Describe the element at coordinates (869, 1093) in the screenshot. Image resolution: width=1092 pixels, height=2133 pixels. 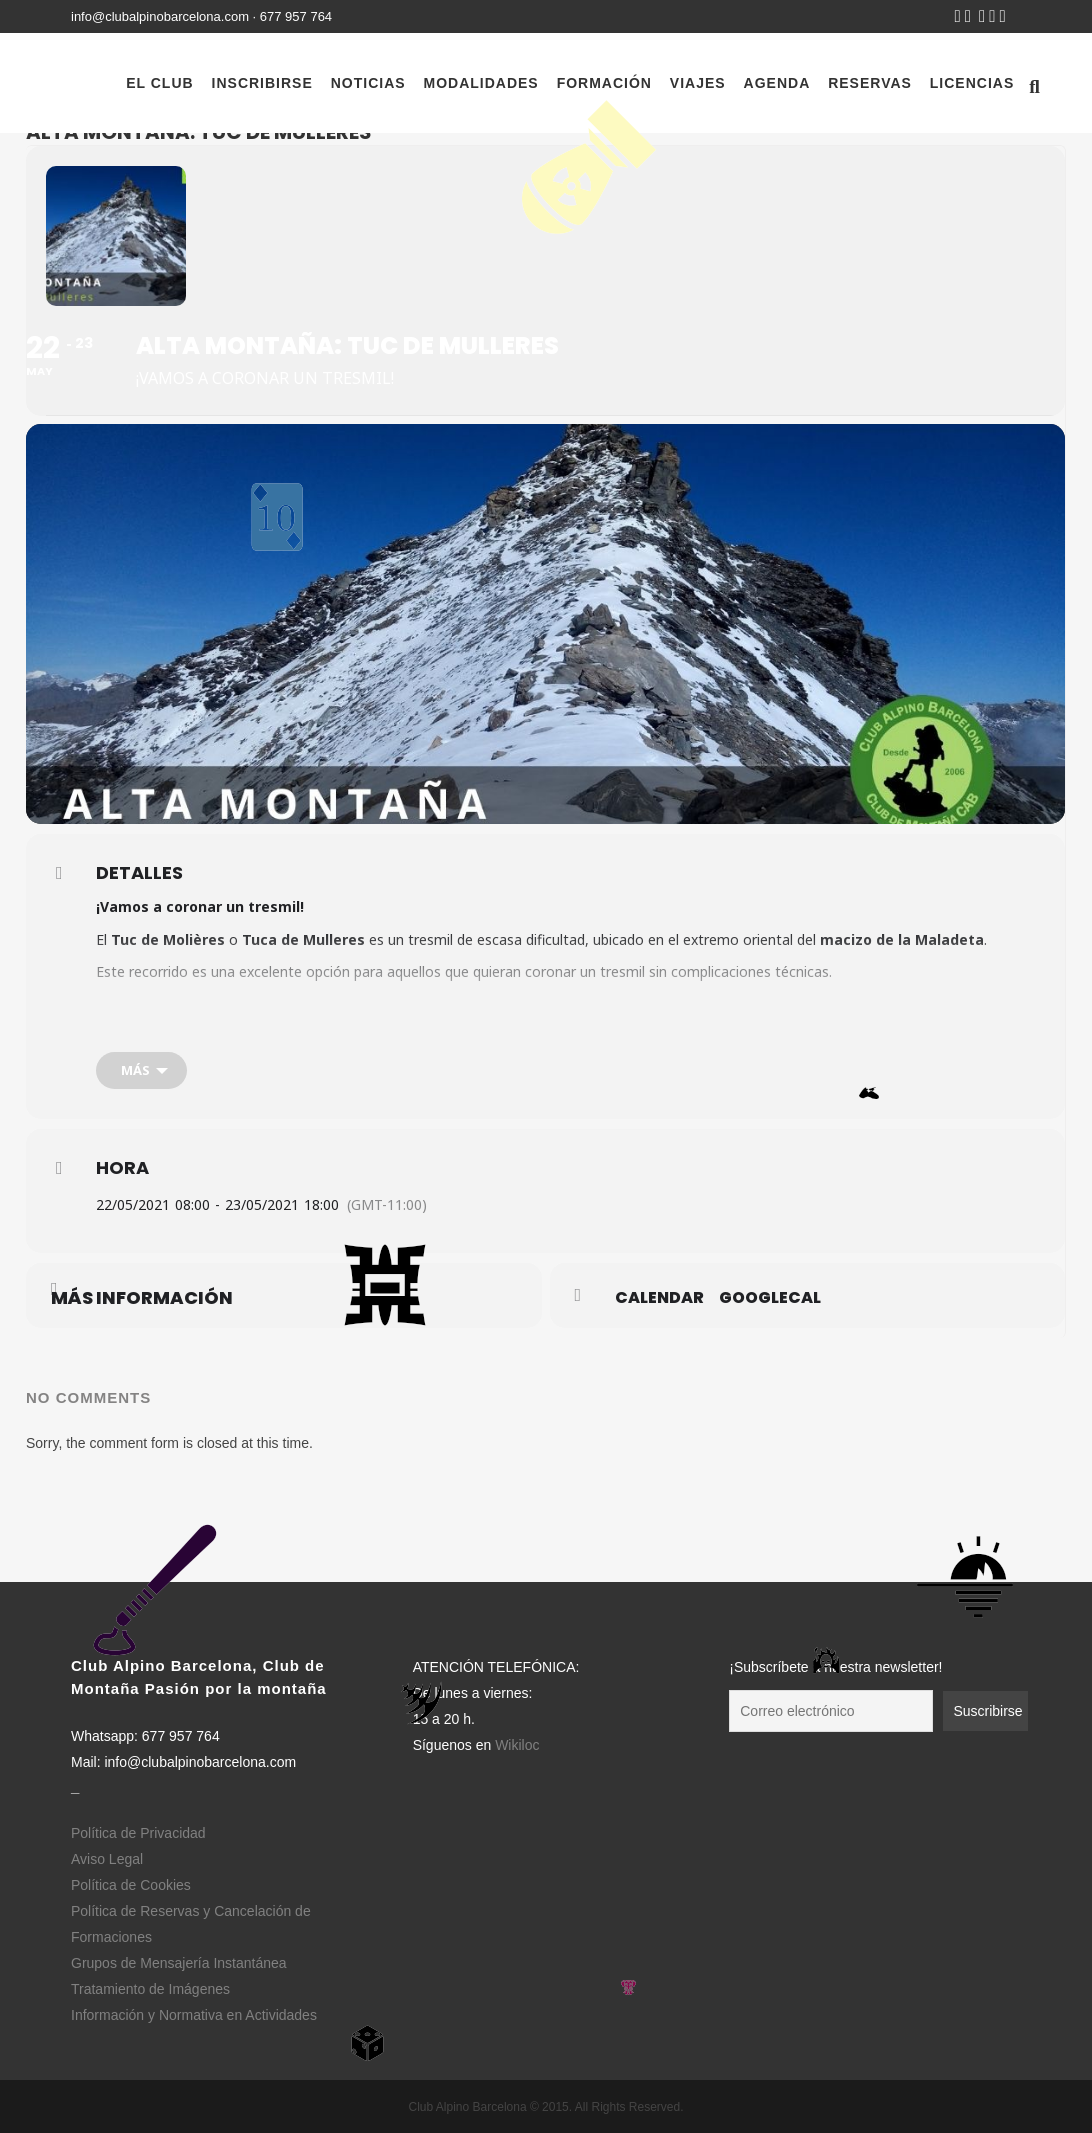
I see `view black sea region on map` at that location.